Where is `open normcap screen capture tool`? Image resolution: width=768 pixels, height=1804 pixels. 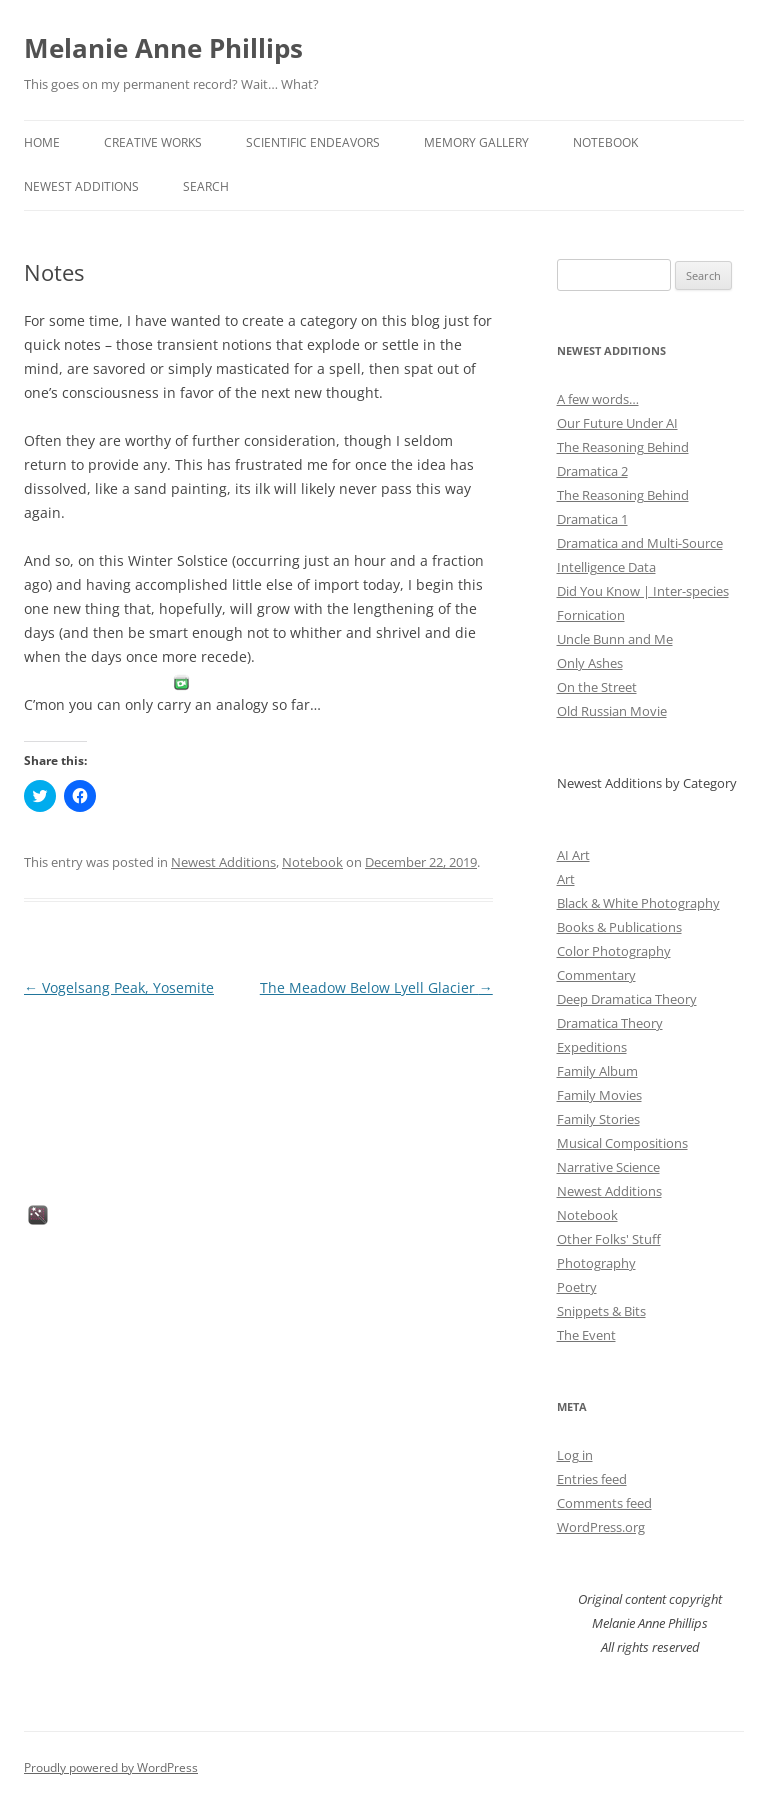
open normcap screen capture tool is located at coordinates (38, 1215).